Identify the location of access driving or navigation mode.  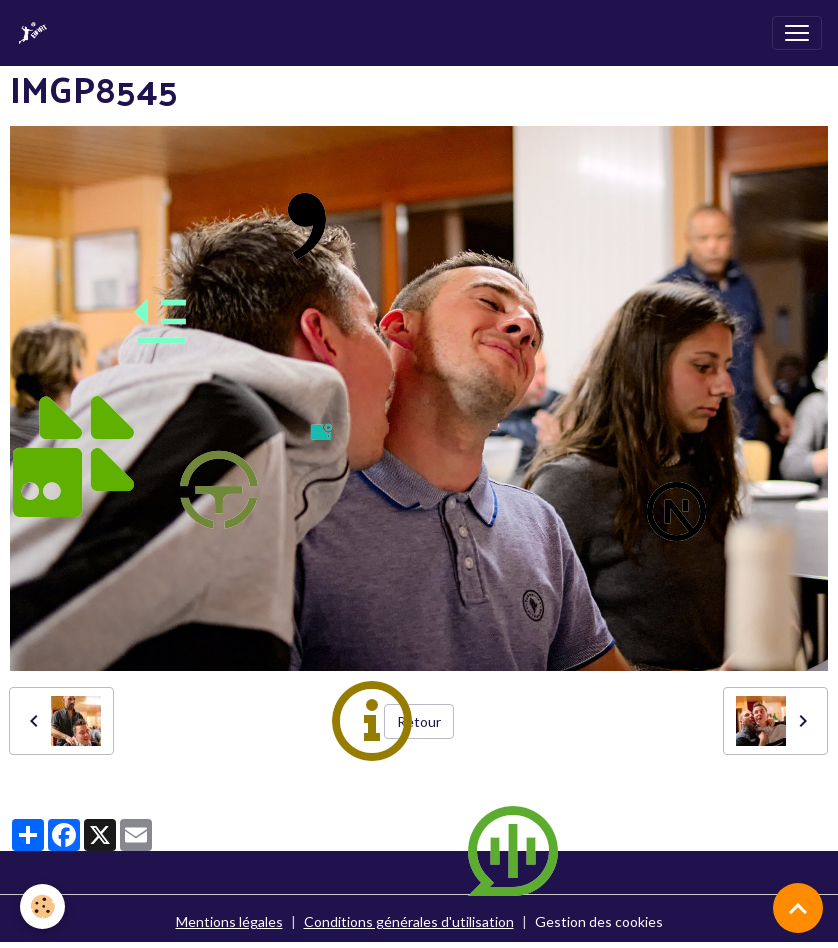
(219, 490).